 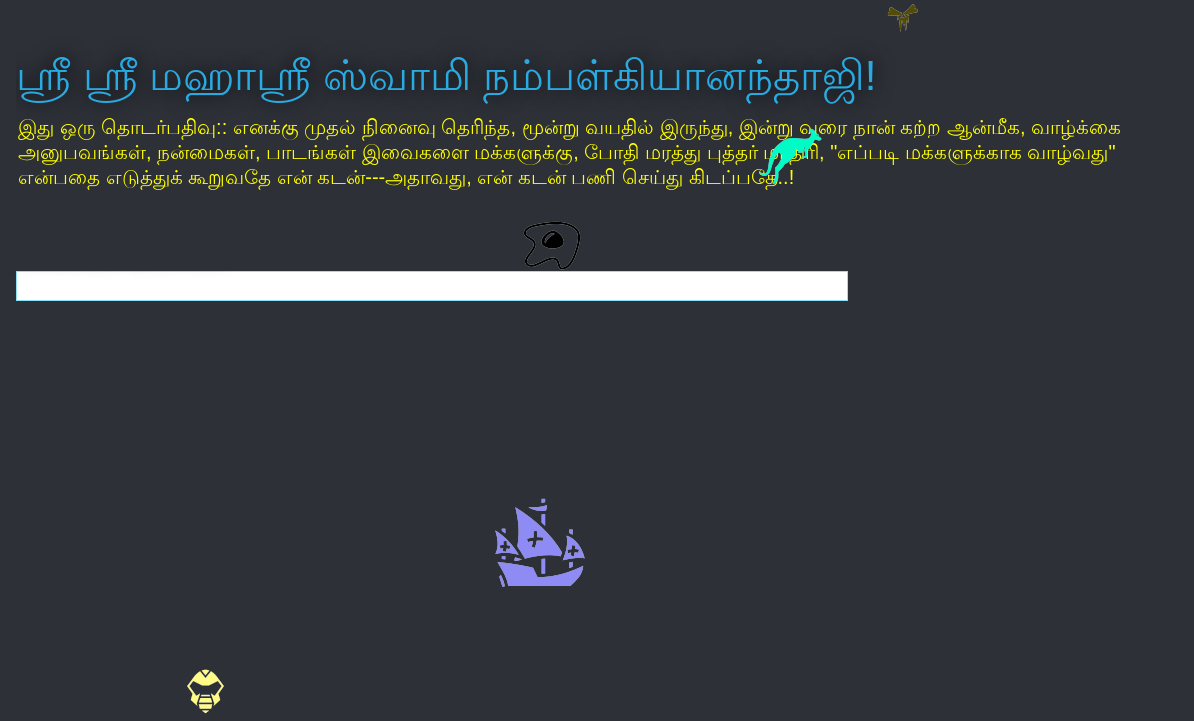 What do you see at coordinates (552, 243) in the screenshot?
I see `ingredient icon for cooking or recipe apps` at bounding box center [552, 243].